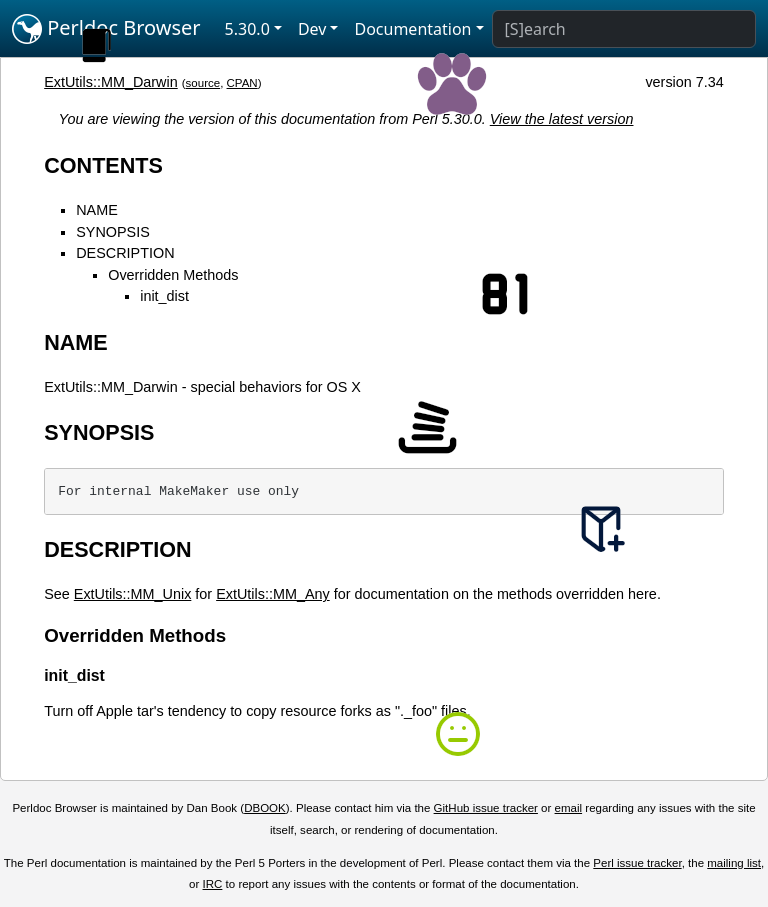 This screenshot has height=907, width=768. What do you see at coordinates (427, 424) in the screenshot?
I see `visit stack overflow for developer support` at bounding box center [427, 424].